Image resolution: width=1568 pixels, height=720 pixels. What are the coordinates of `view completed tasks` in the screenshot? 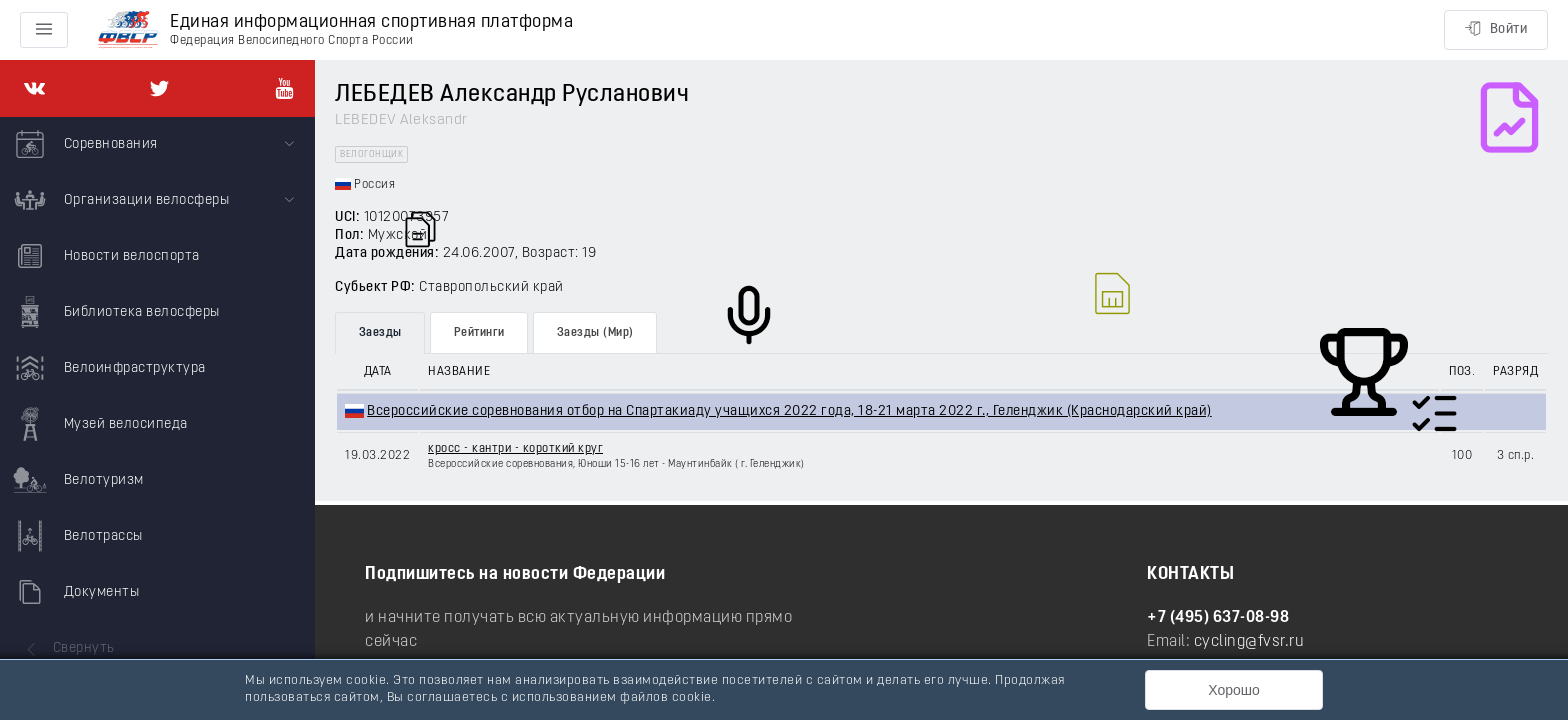 It's located at (1434, 413).